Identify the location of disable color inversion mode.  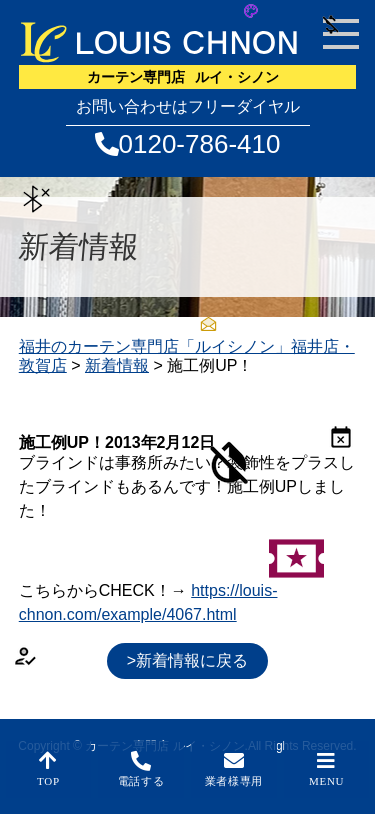
(229, 462).